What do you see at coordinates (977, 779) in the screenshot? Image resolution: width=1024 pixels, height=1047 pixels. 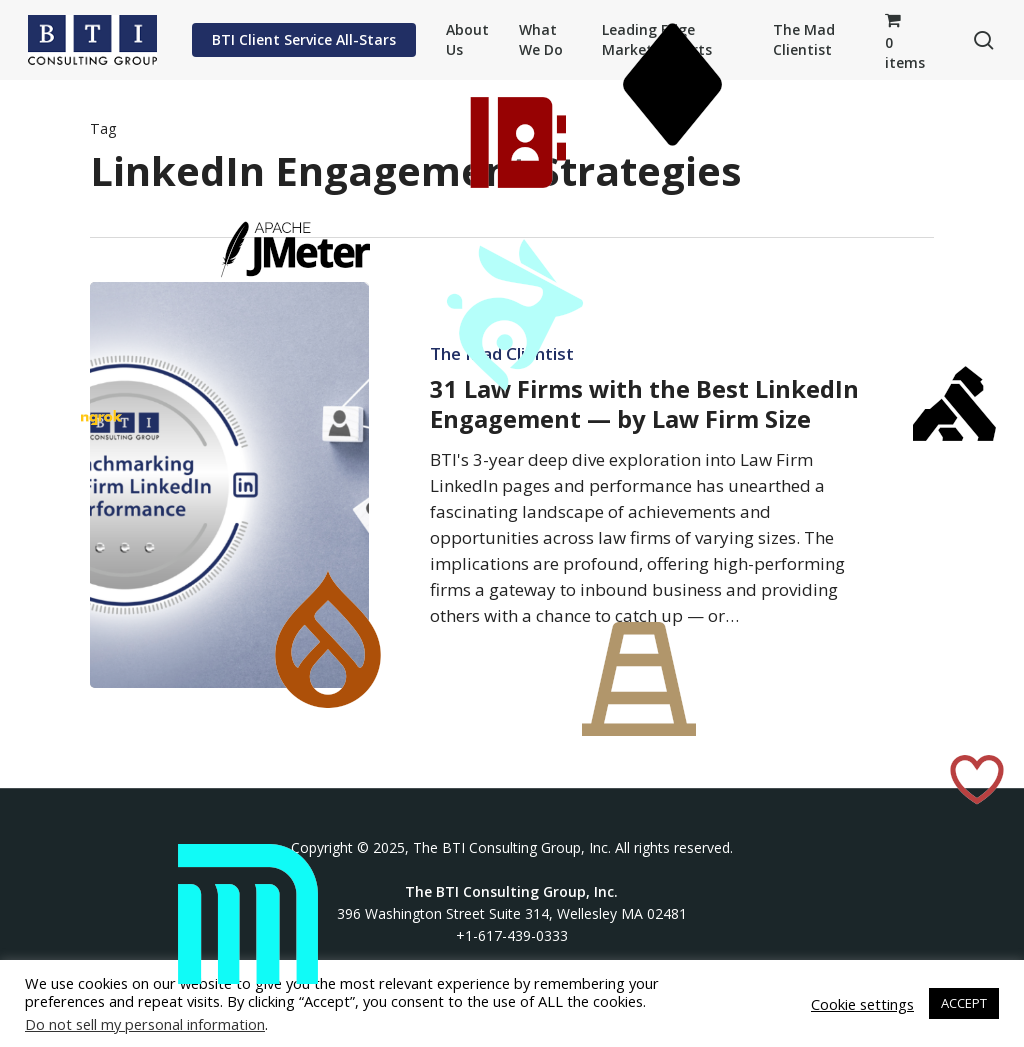 I see `add to favorites` at bounding box center [977, 779].